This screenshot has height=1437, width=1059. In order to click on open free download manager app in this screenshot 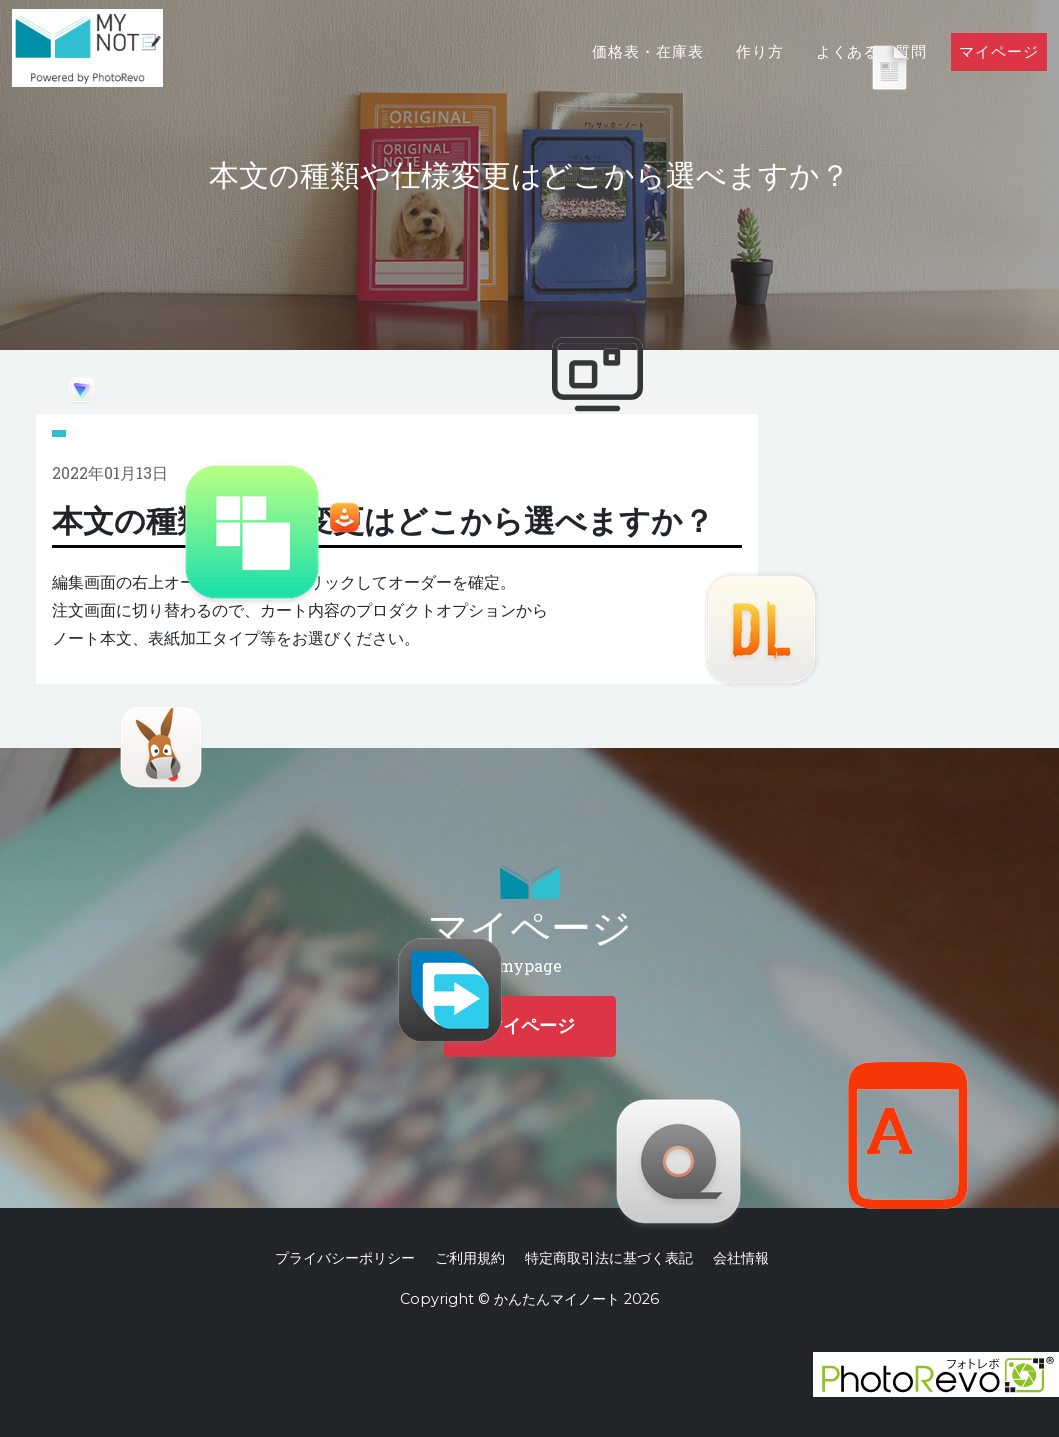, I will do `click(450, 990)`.